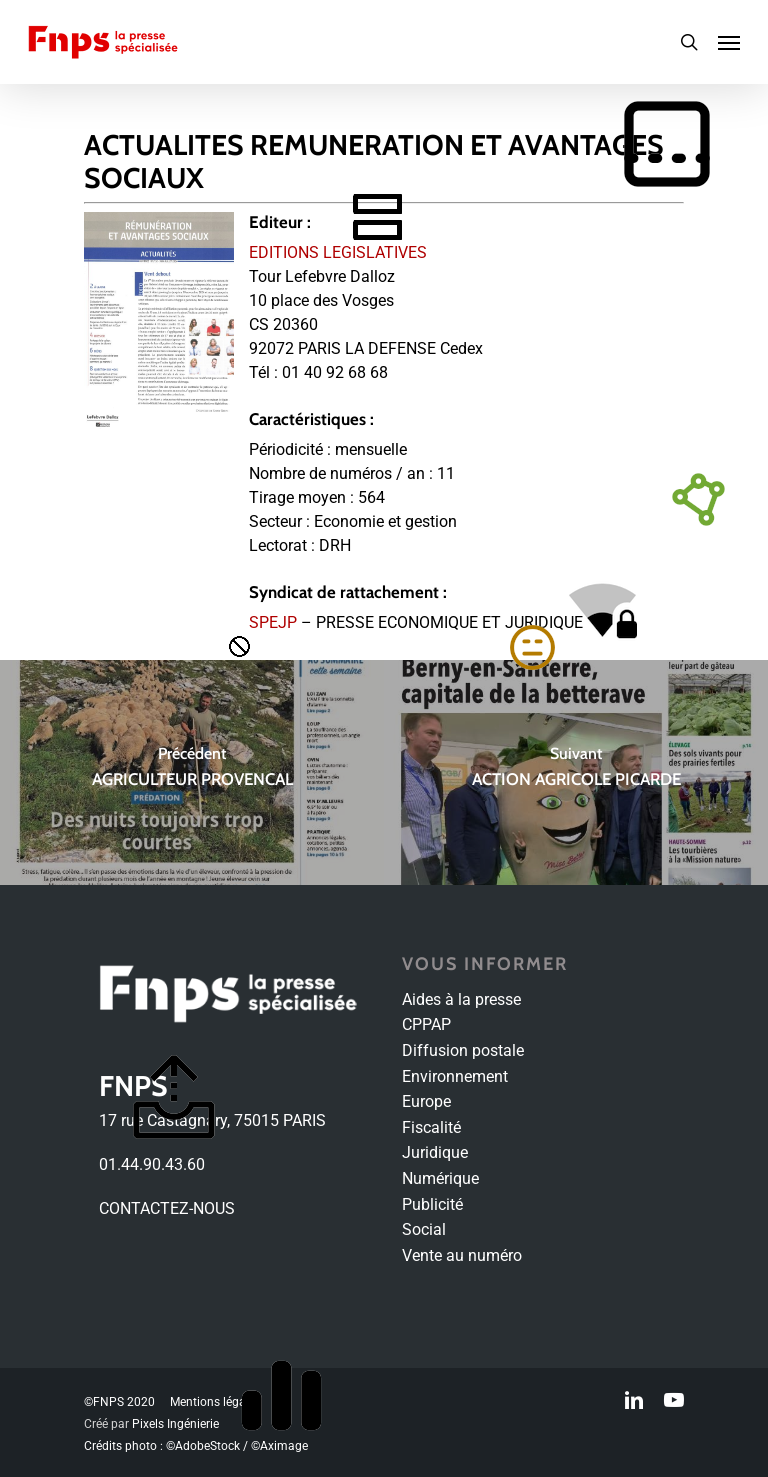 The image size is (768, 1477). What do you see at coordinates (602, 609) in the screenshot?
I see `weak wifi signal on a secured network` at bounding box center [602, 609].